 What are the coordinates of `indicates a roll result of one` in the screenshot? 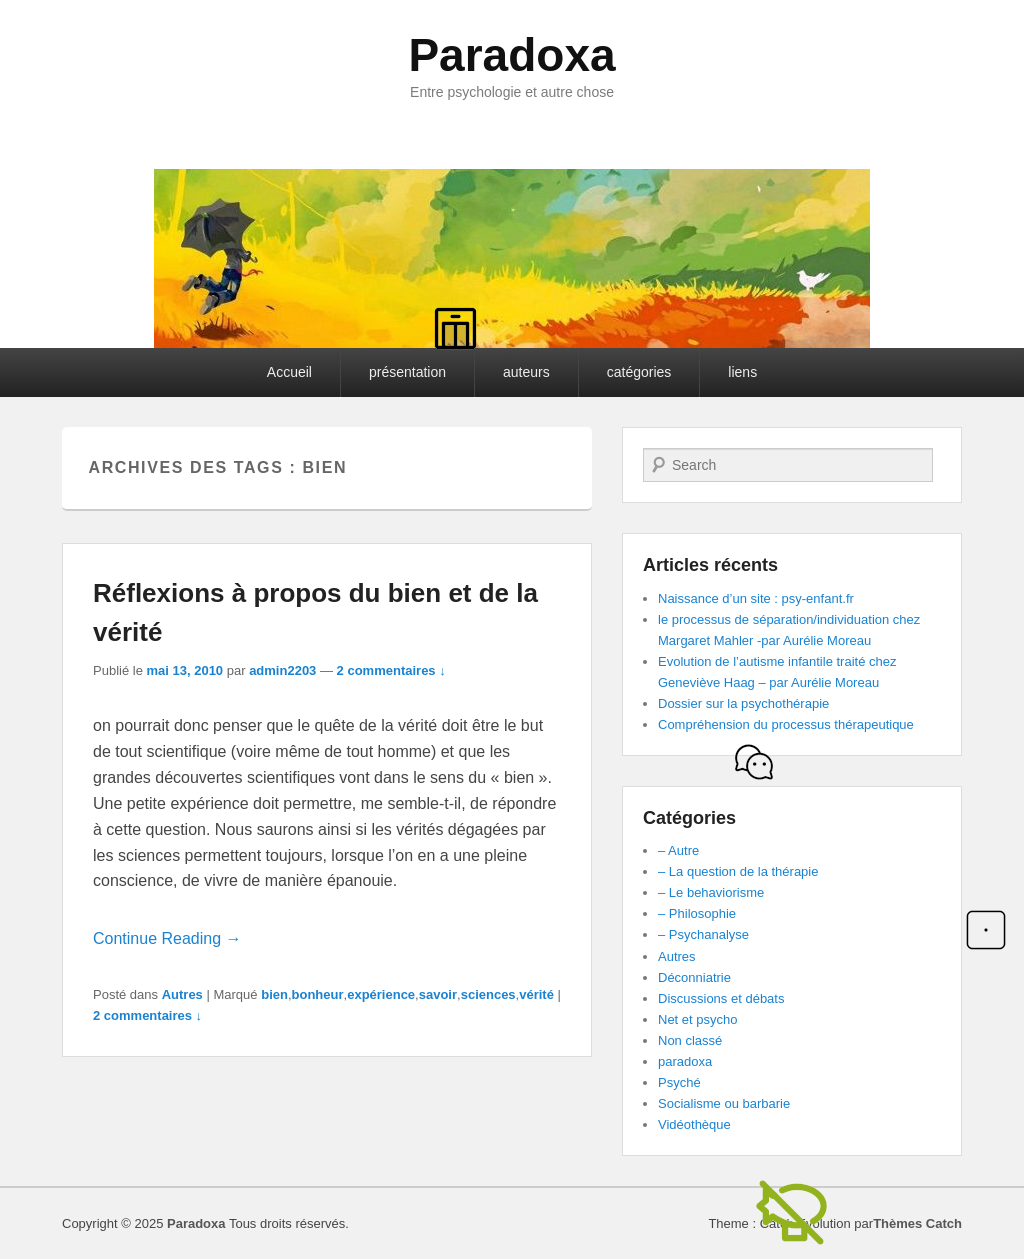 It's located at (986, 930).